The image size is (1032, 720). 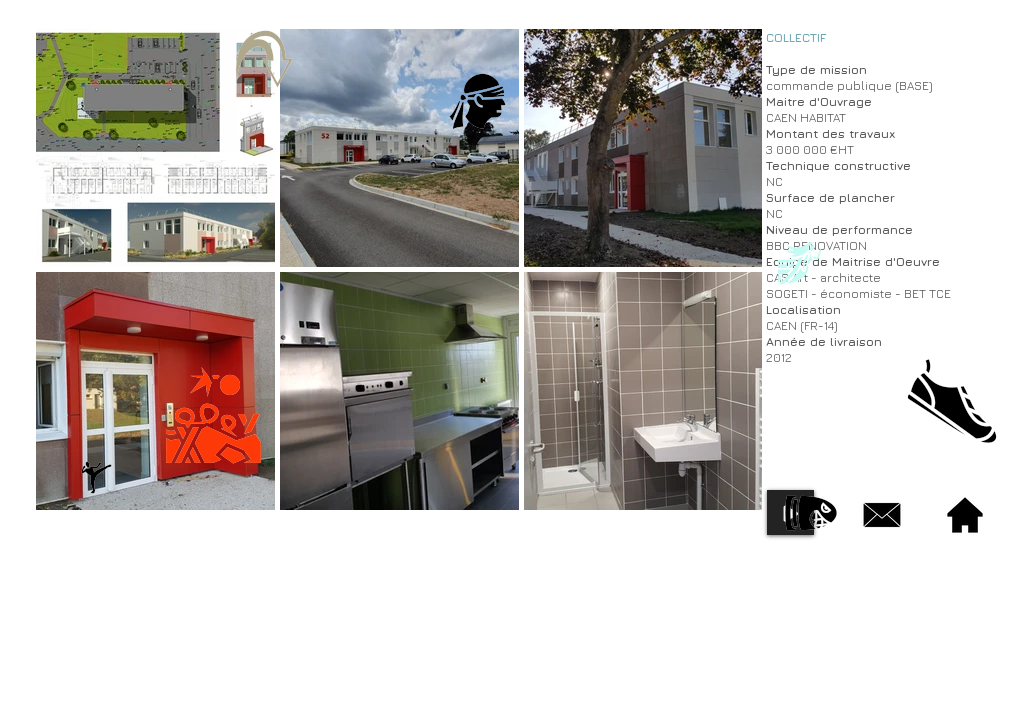 I want to click on indicates a blocked or restricted area, so click(x=213, y=415).